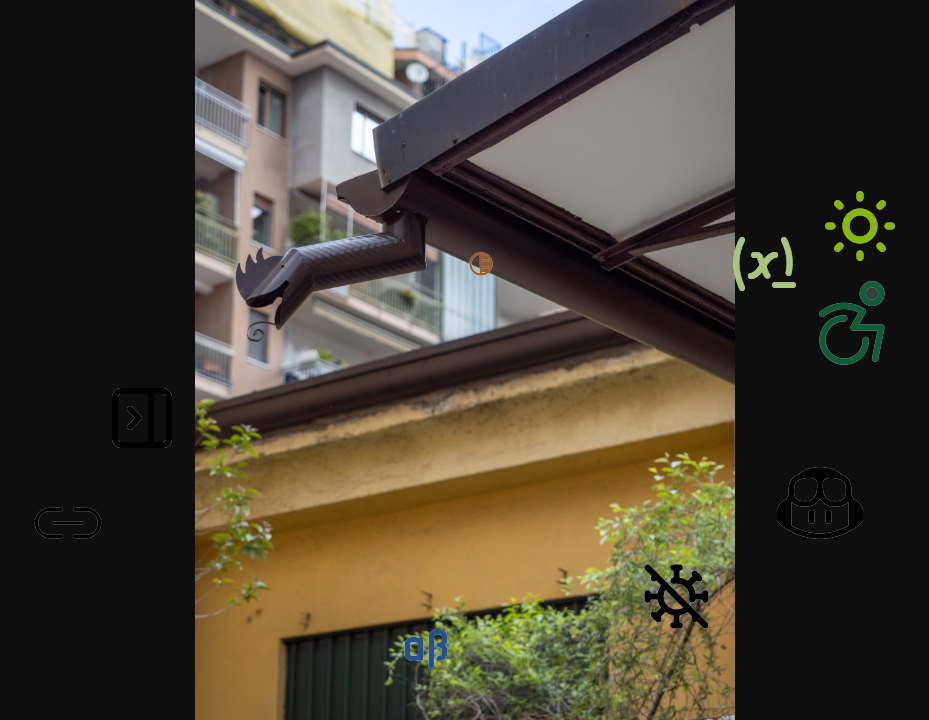 This screenshot has height=720, width=929. Describe the element at coordinates (142, 418) in the screenshot. I see `close the right side panel` at that location.